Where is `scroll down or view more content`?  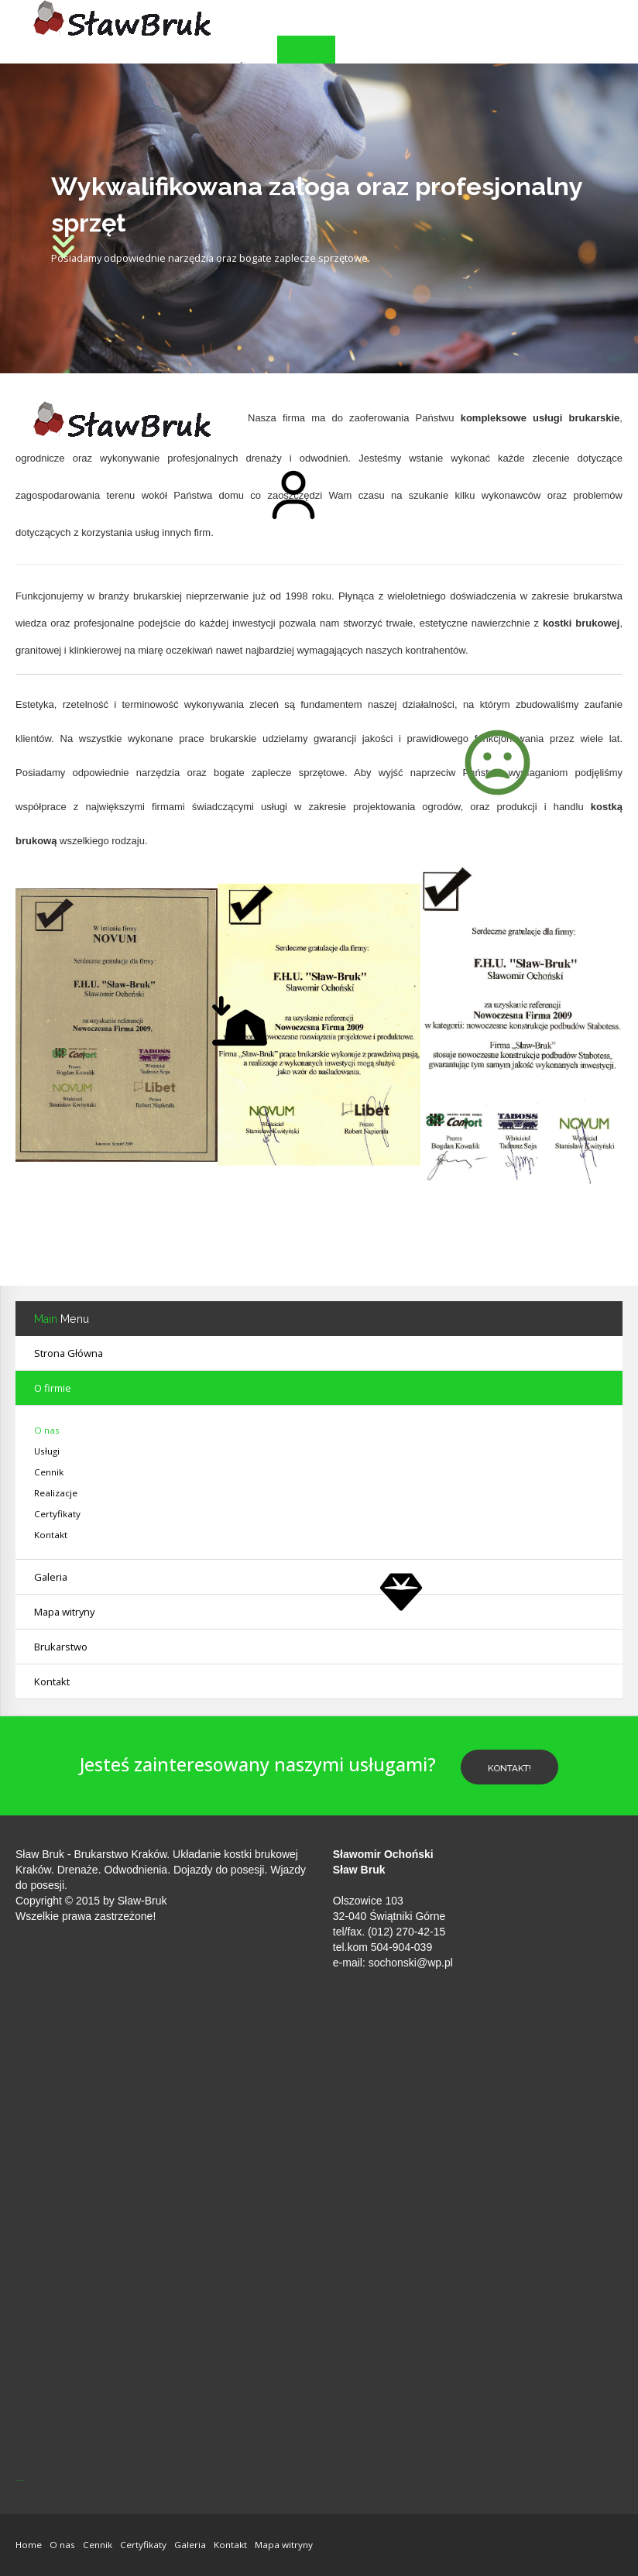 scroll down or view more content is located at coordinates (63, 246).